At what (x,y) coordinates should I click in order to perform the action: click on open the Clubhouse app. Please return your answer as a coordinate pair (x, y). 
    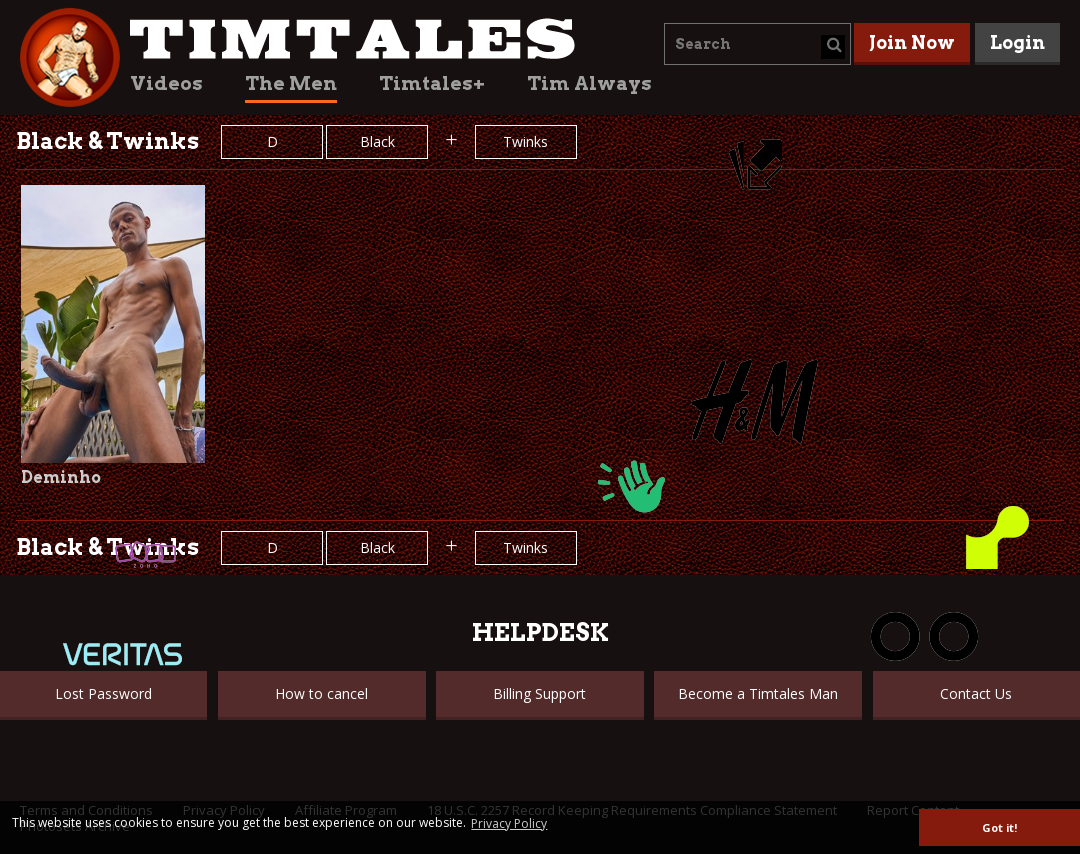
    Looking at the image, I should click on (631, 486).